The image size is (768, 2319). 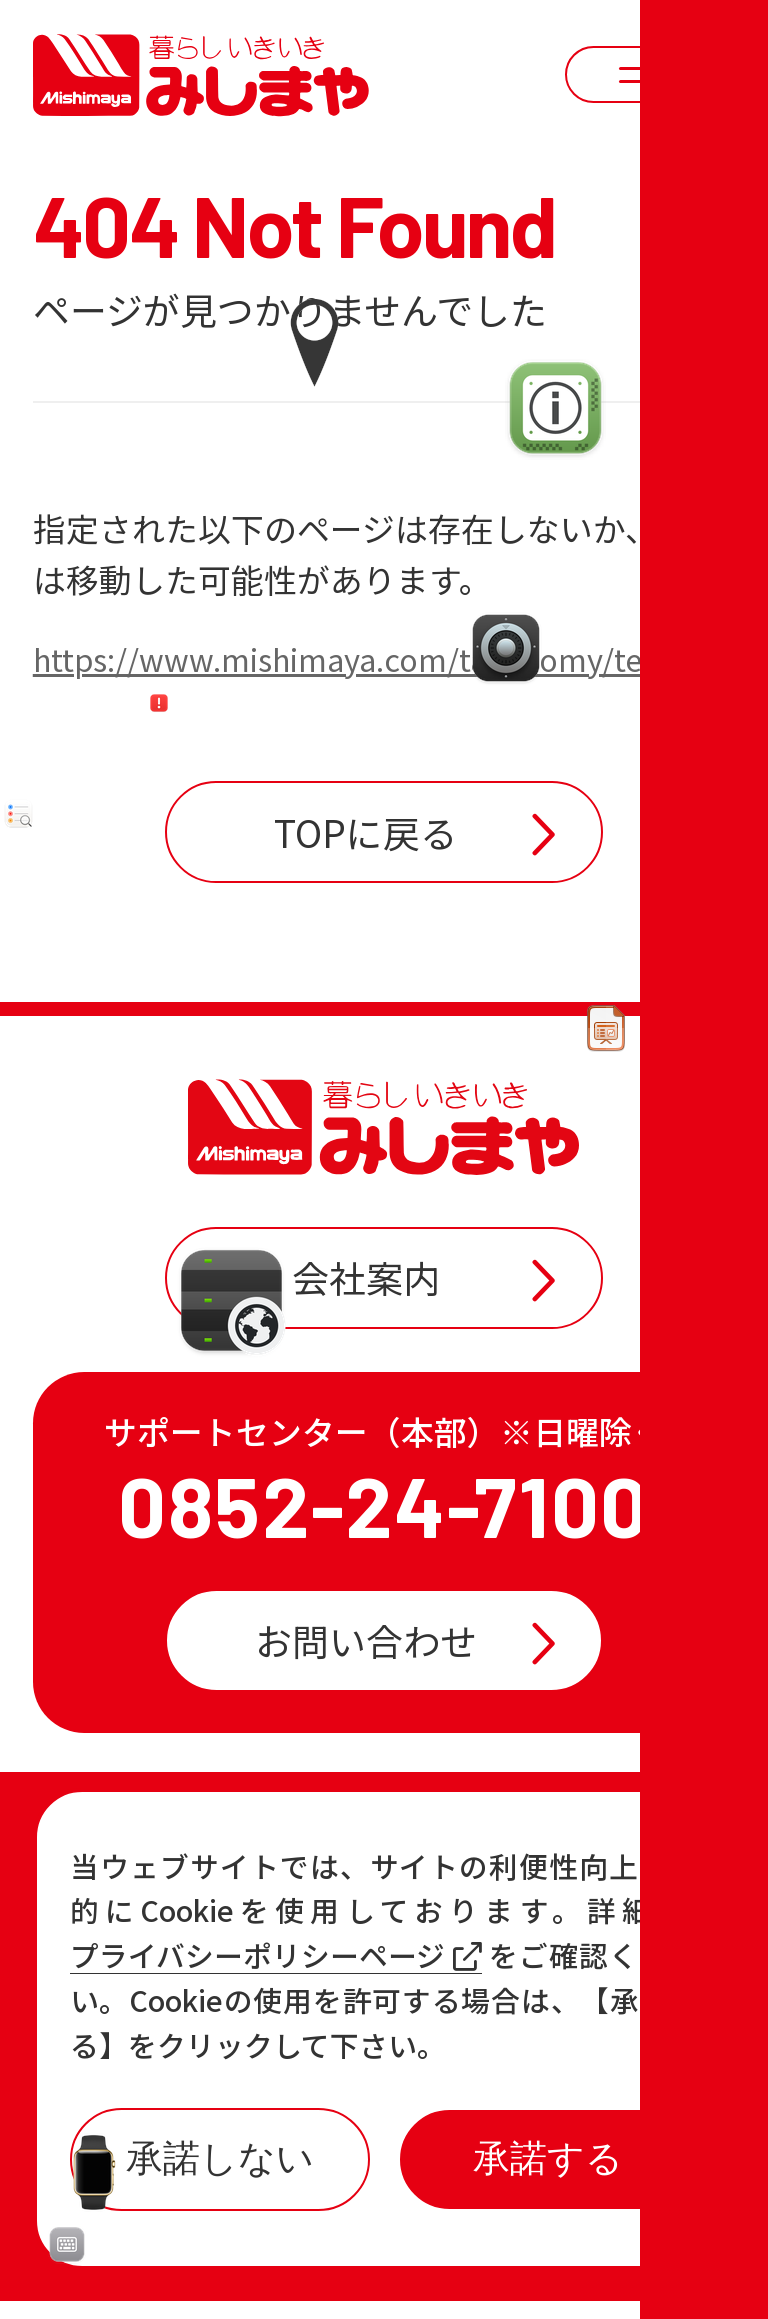 What do you see at coordinates (67, 2245) in the screenshot?
I see `open keyboard settings and preferences` at bounding box center [67, 2245].